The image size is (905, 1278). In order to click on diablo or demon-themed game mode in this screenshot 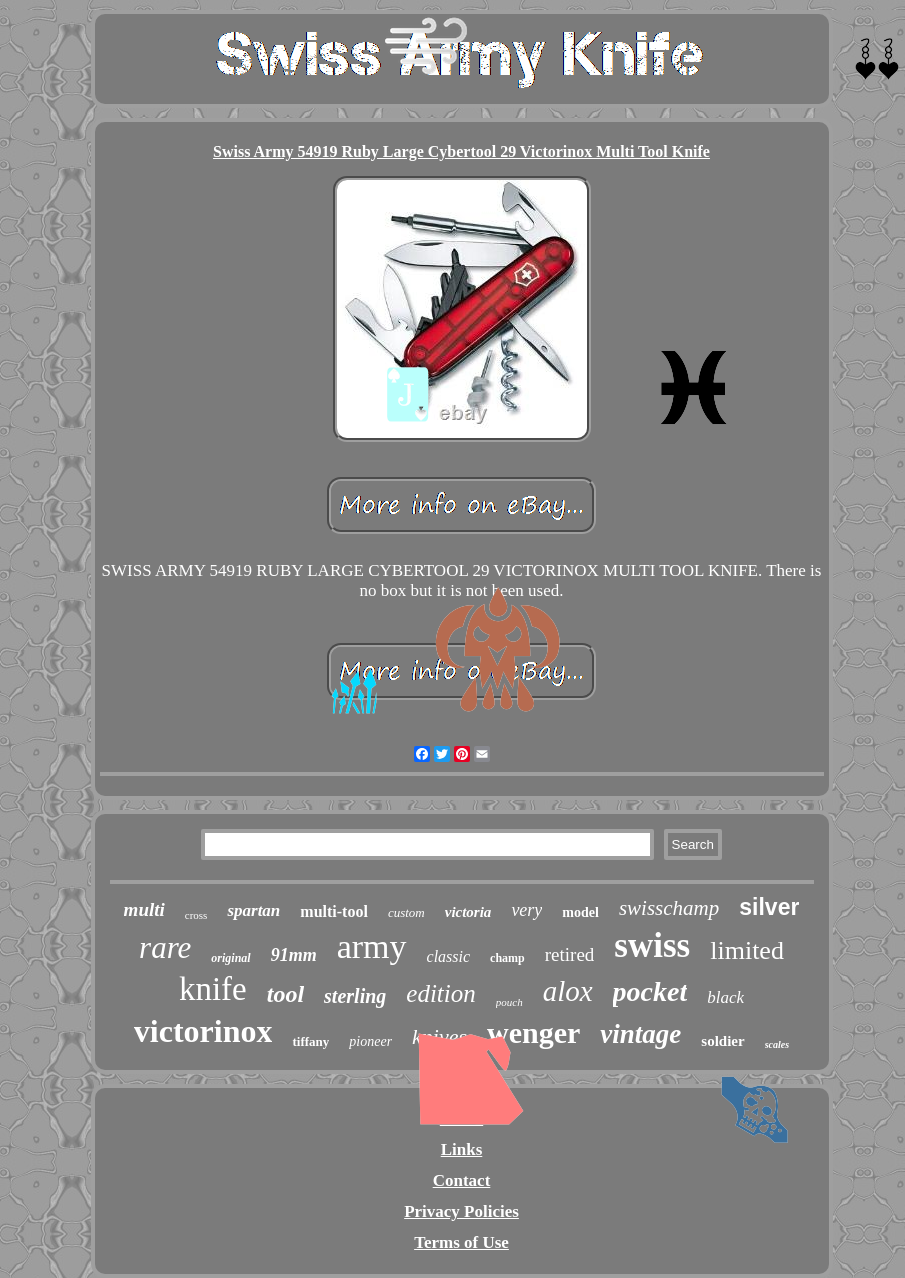, I will do `click(498, 650)`.